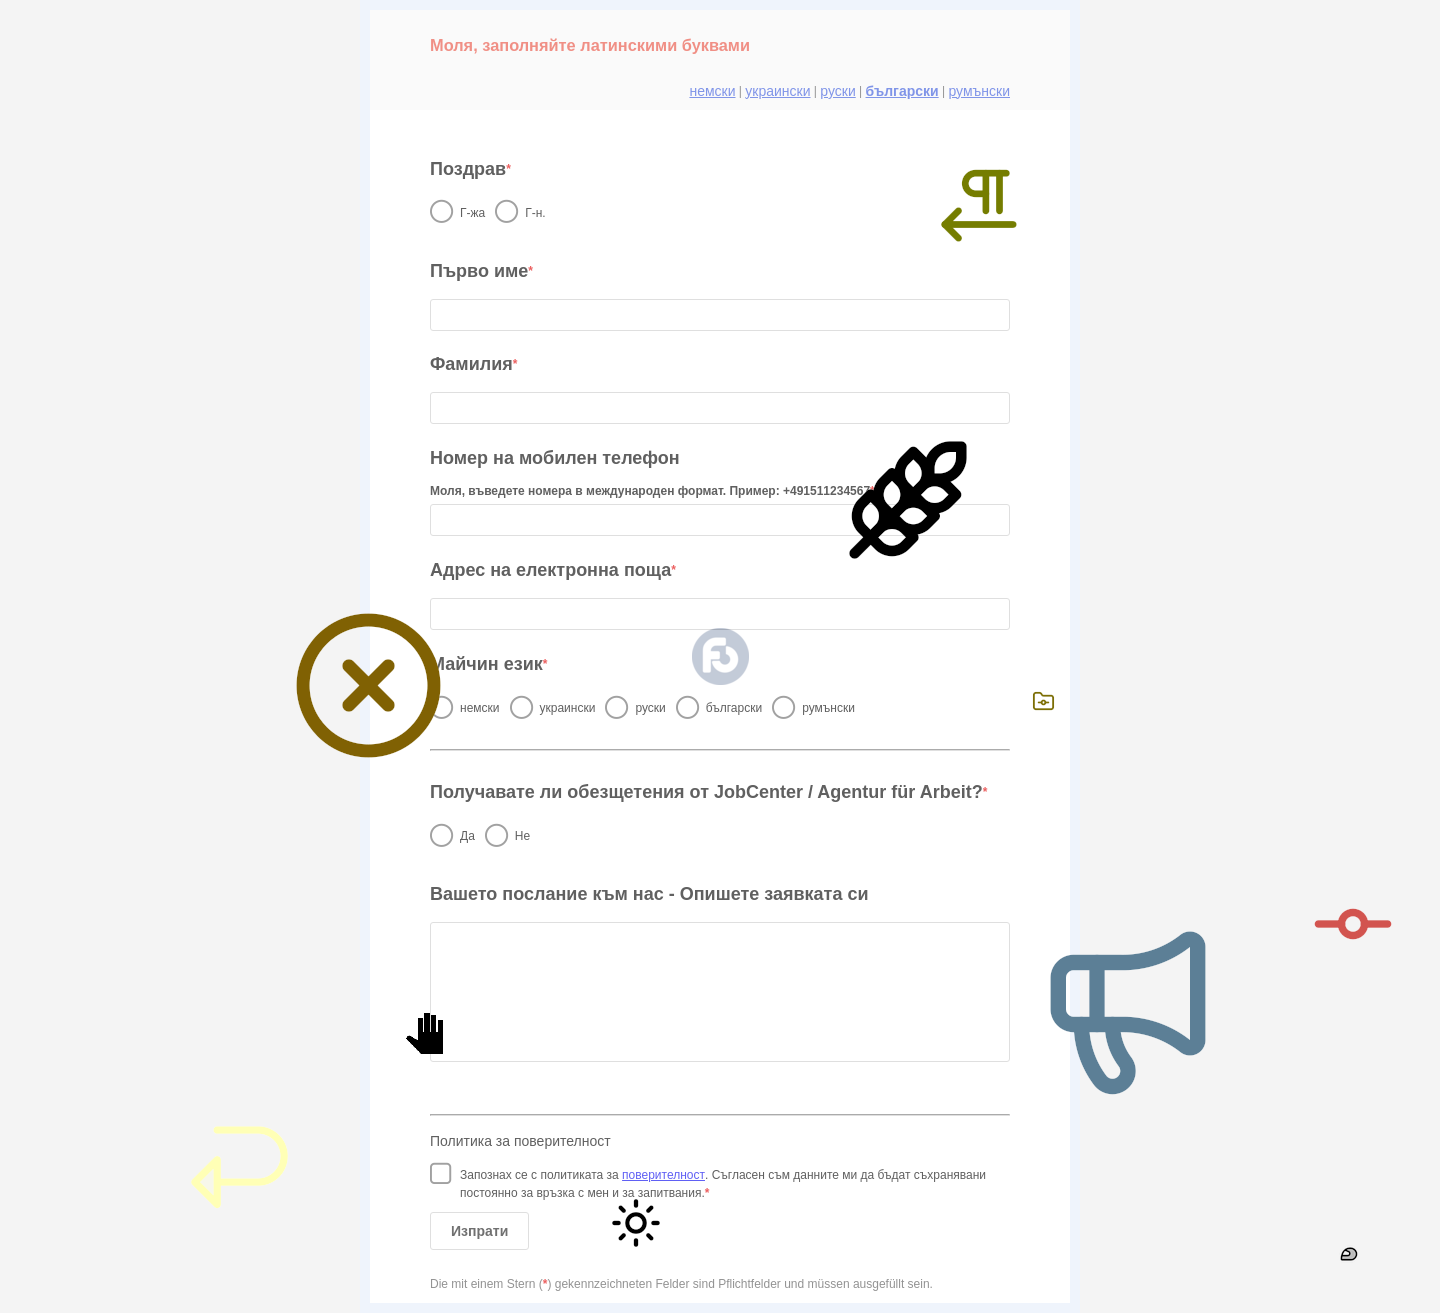 The width and height of the screenshot is (1440, 1313). I want to click on view commit history on current branch, so click(1353, 924).